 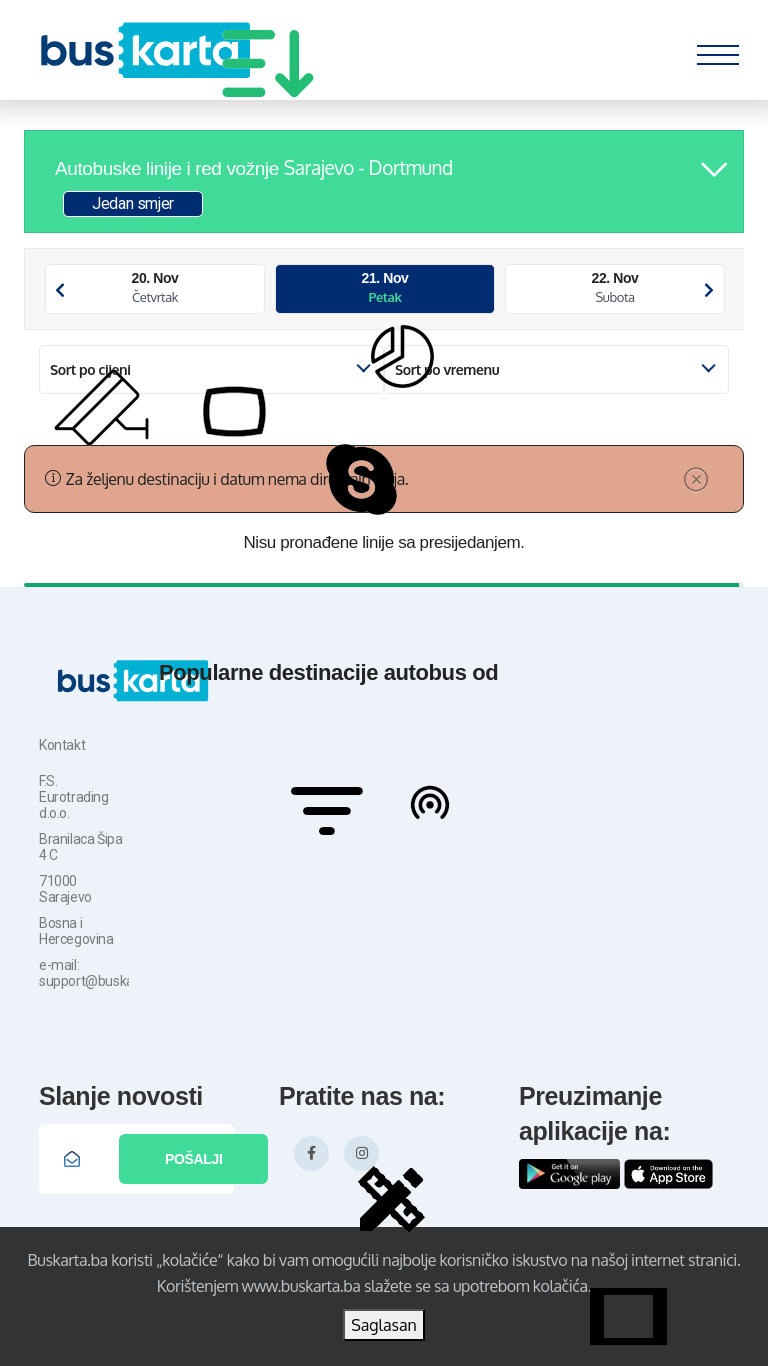 What do you see at coordinates (361, 479) in the screenshot?
I see `open skype` at bounding box center [361, 479].